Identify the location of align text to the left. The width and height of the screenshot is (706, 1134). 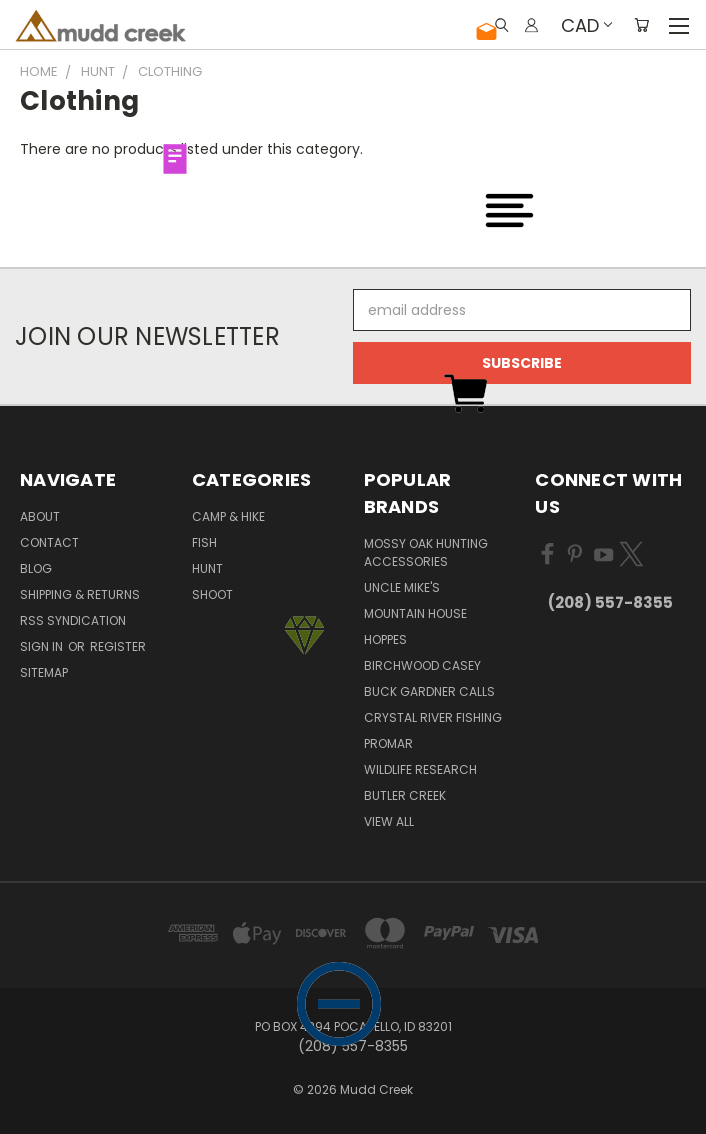
(509, 210).